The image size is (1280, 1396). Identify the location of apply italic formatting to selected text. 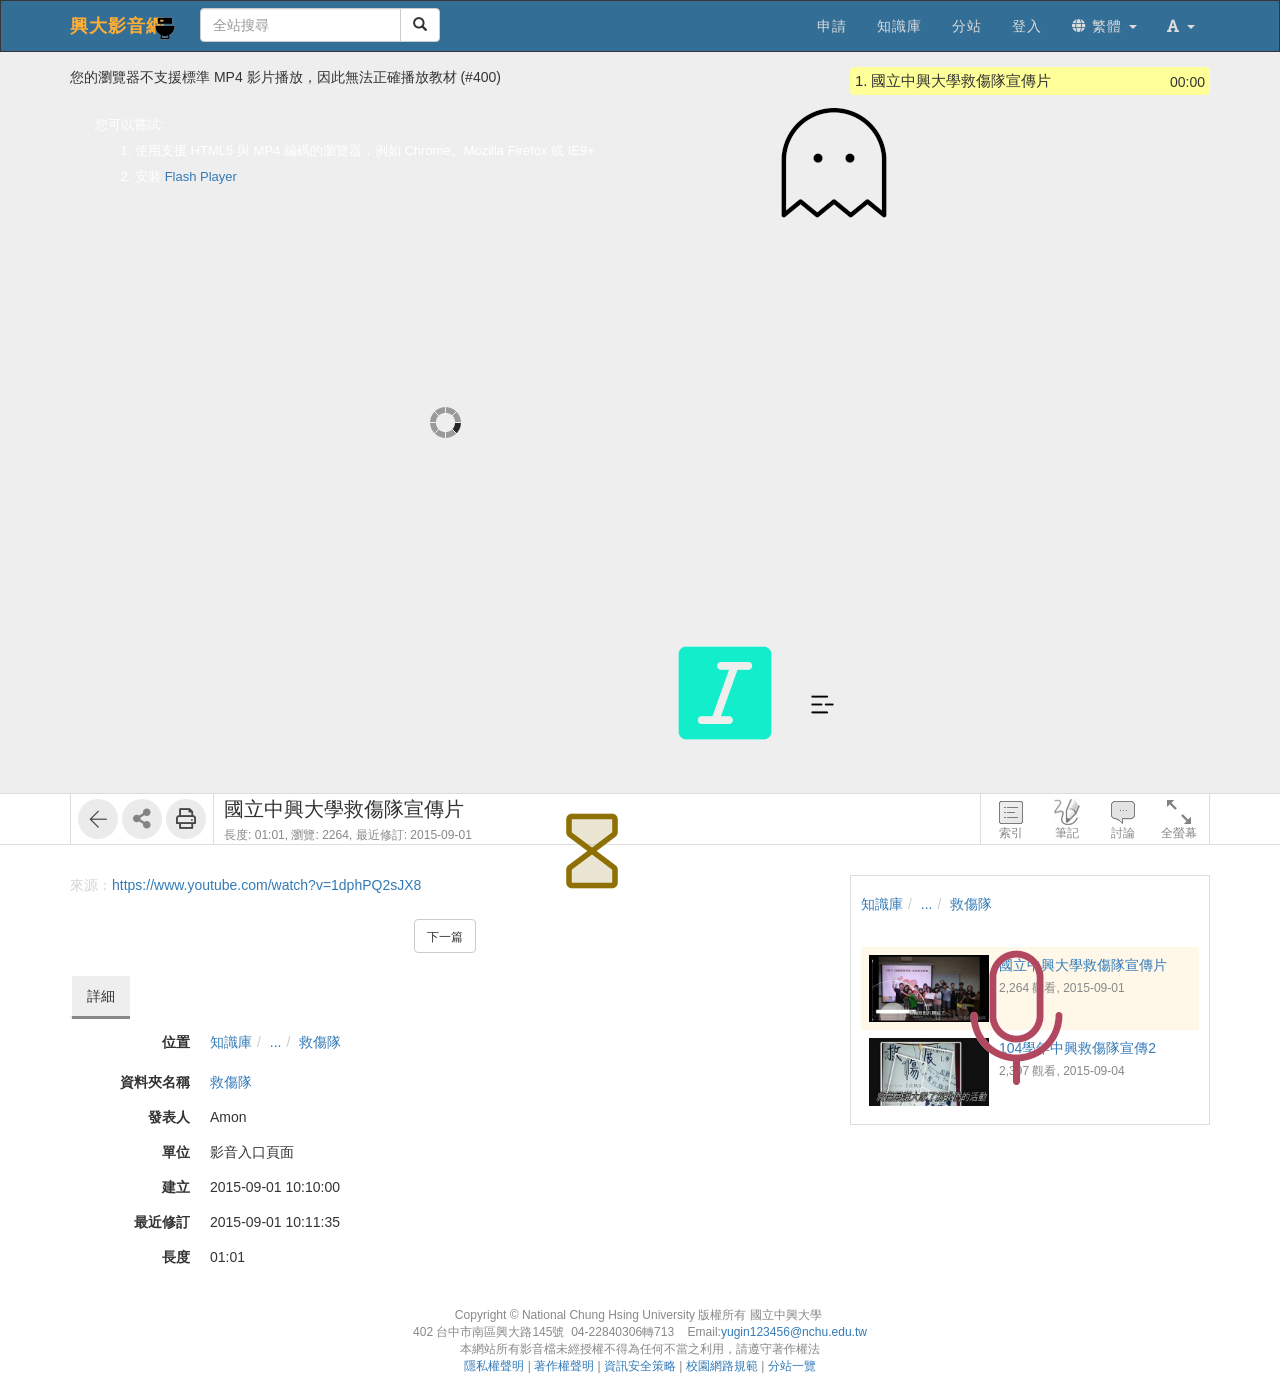
(725, 693).